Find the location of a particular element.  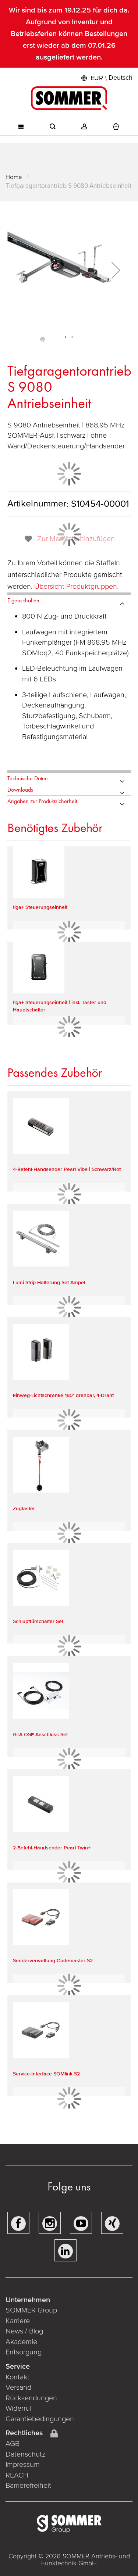

indicates content is locked or protected from editing is located at coordinates (54, 2434).